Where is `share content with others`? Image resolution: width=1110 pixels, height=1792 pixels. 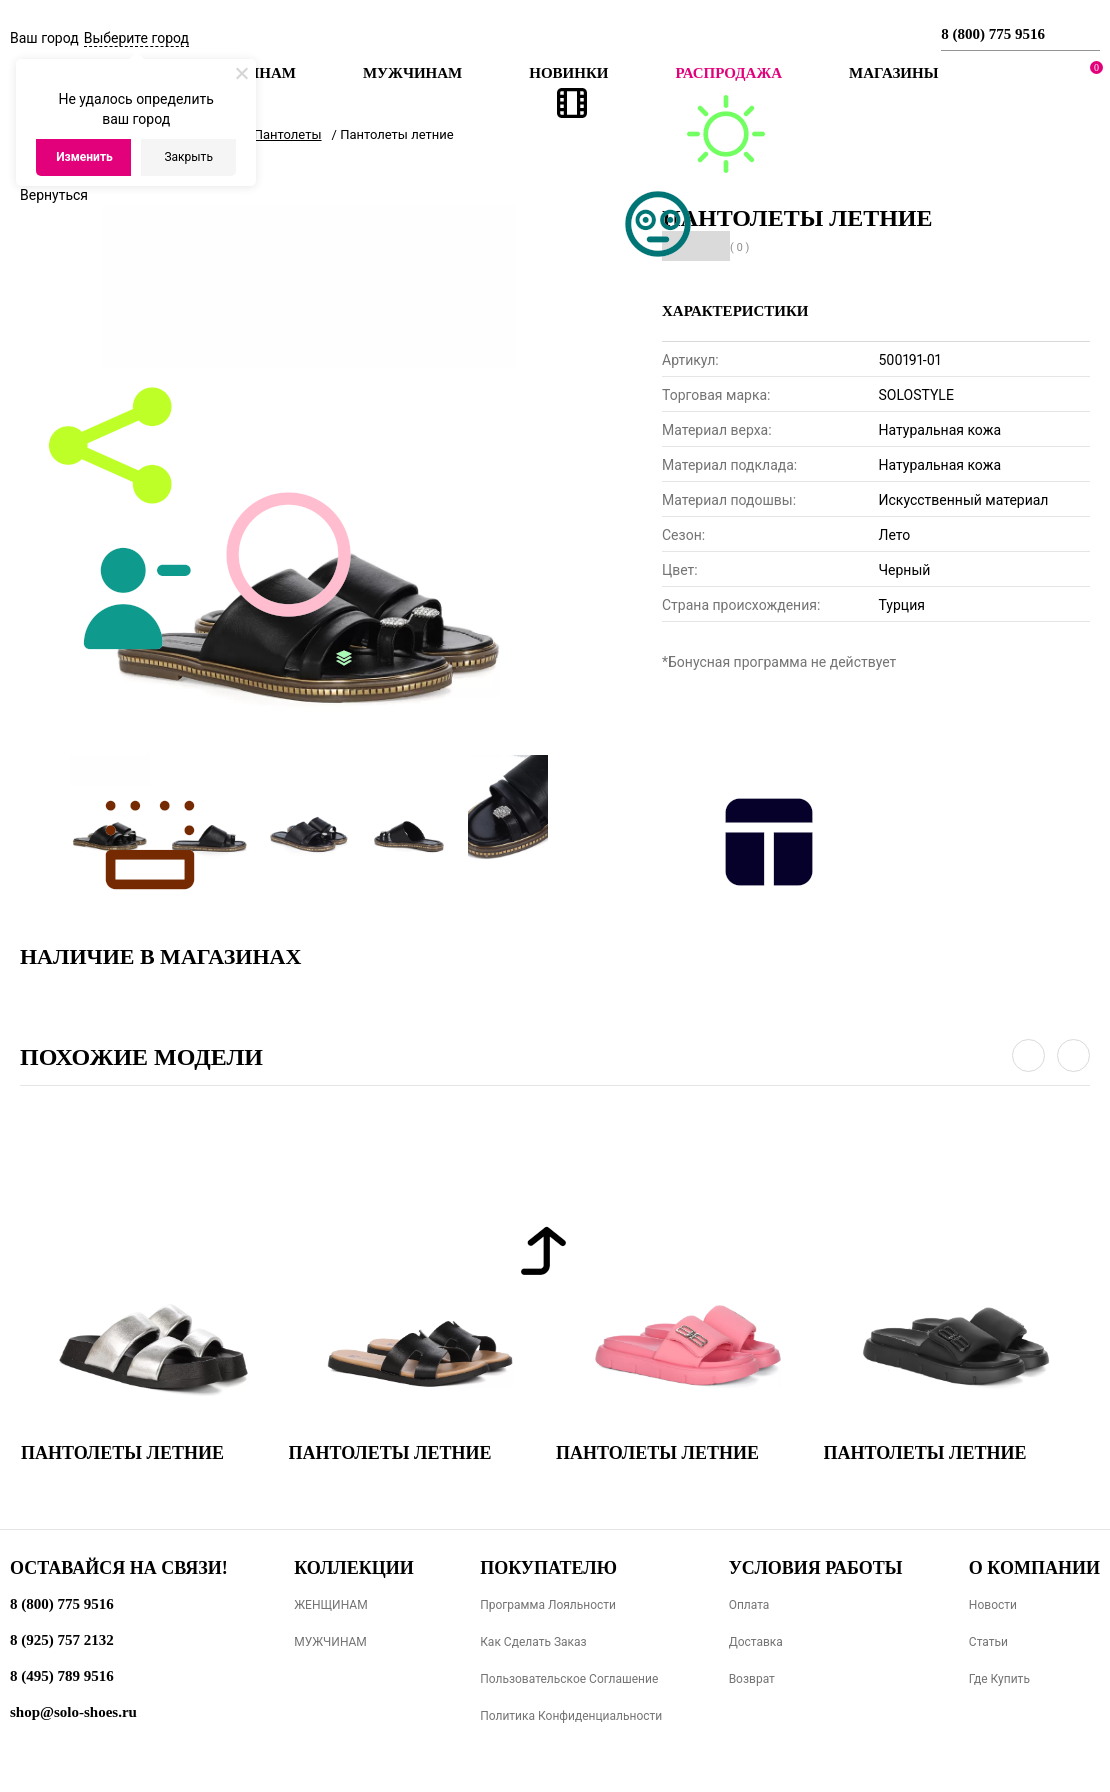
share content with others is located at coordinates (113, 445).